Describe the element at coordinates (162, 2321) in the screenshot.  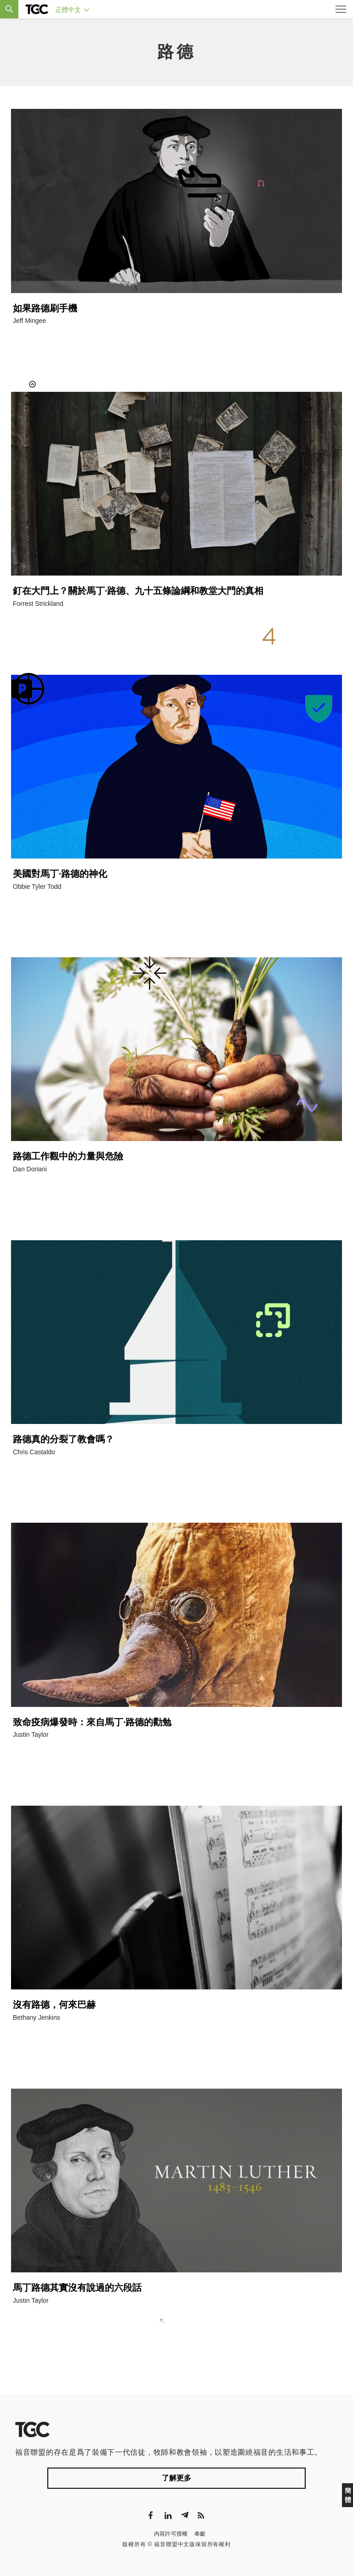
I see `navigate back to previous screen` at that location.